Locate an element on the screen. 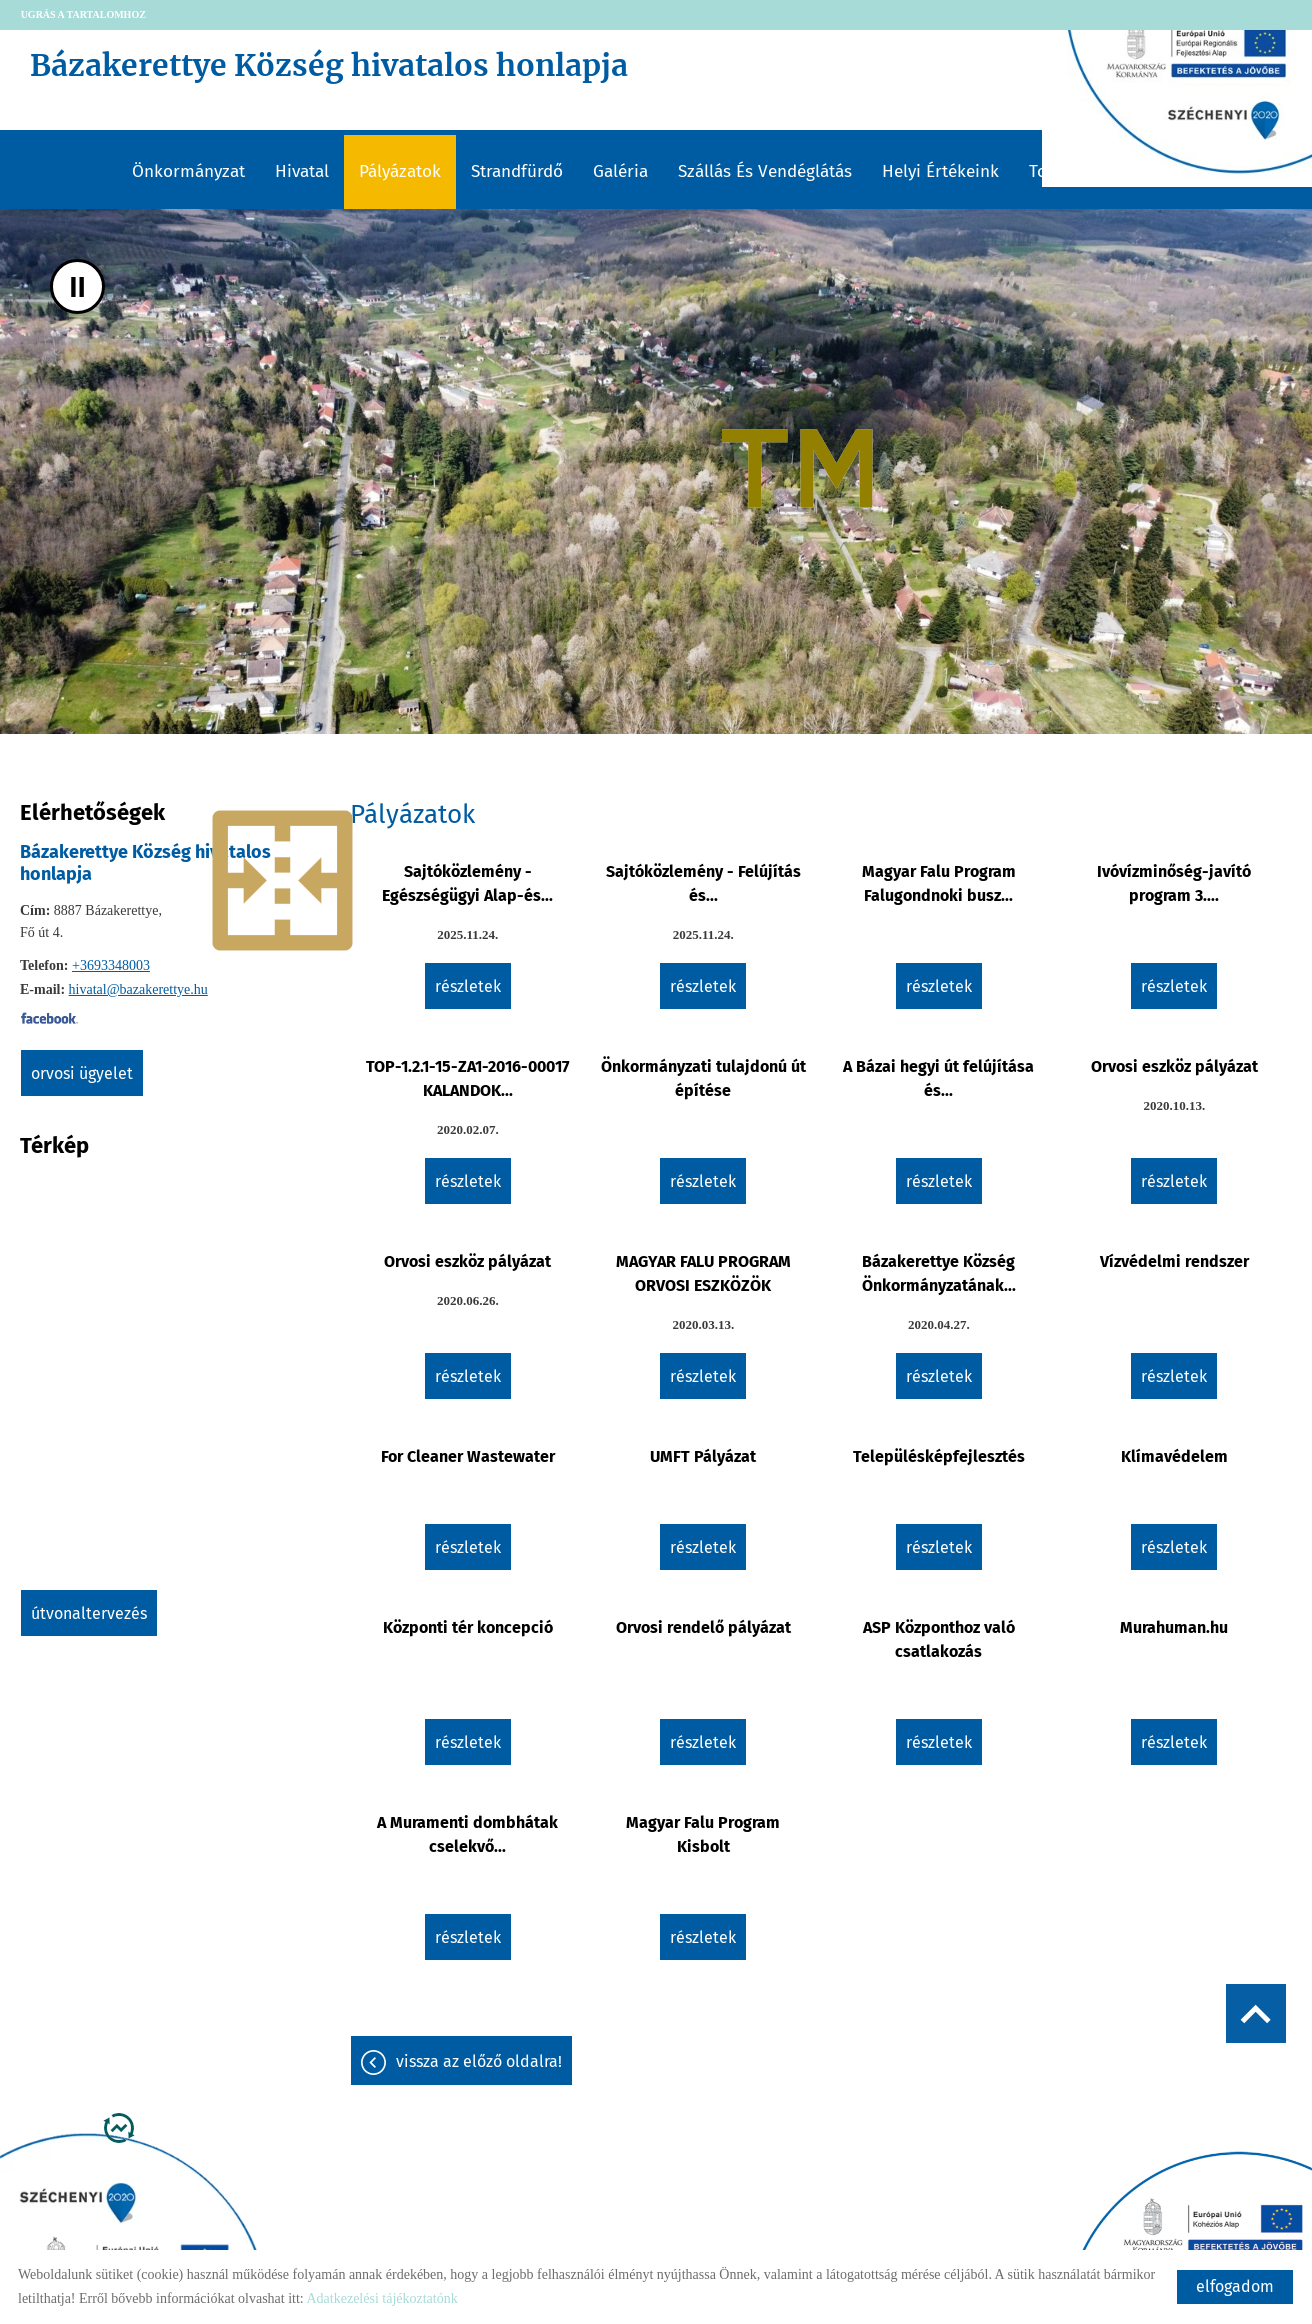 The width and height of the screenshot is (1312, 2324). exchange or transfer funds between accounts is located at coordinates (119, 2128).